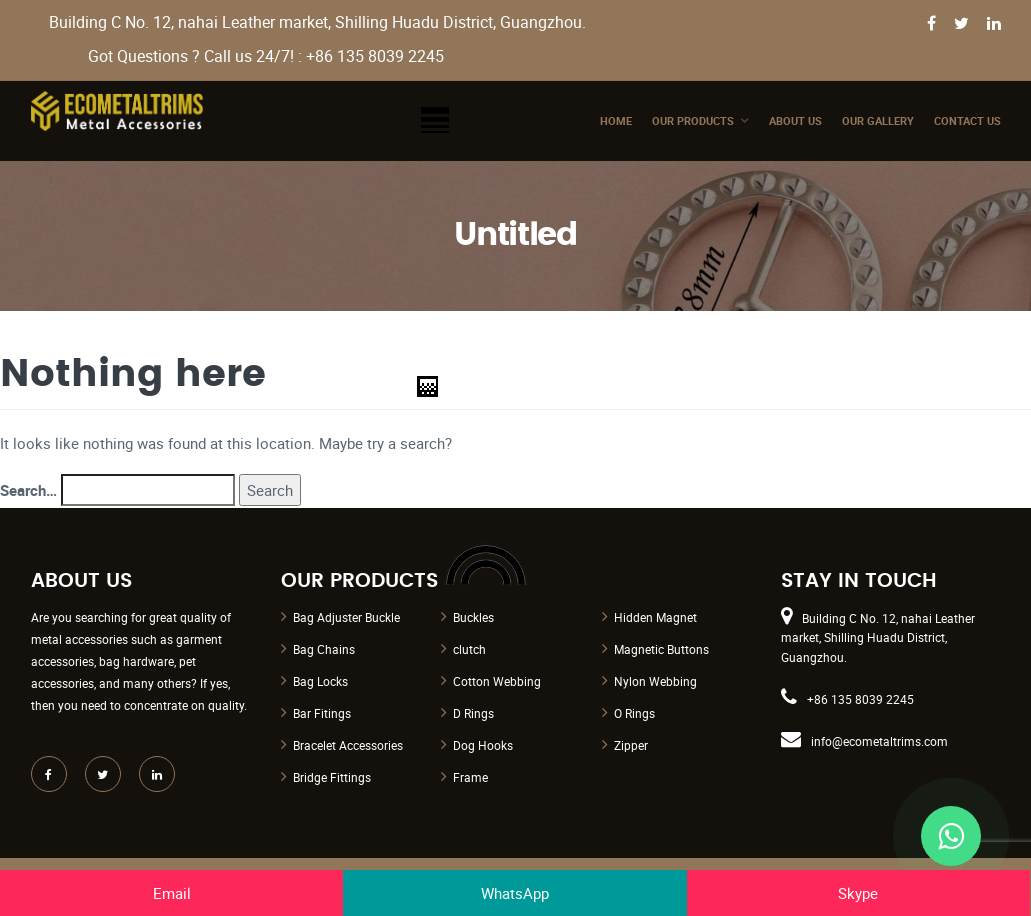 This screenshot has width=1031, height=916. I want to click on apply a gradient effect to an image, so click(428, 387).